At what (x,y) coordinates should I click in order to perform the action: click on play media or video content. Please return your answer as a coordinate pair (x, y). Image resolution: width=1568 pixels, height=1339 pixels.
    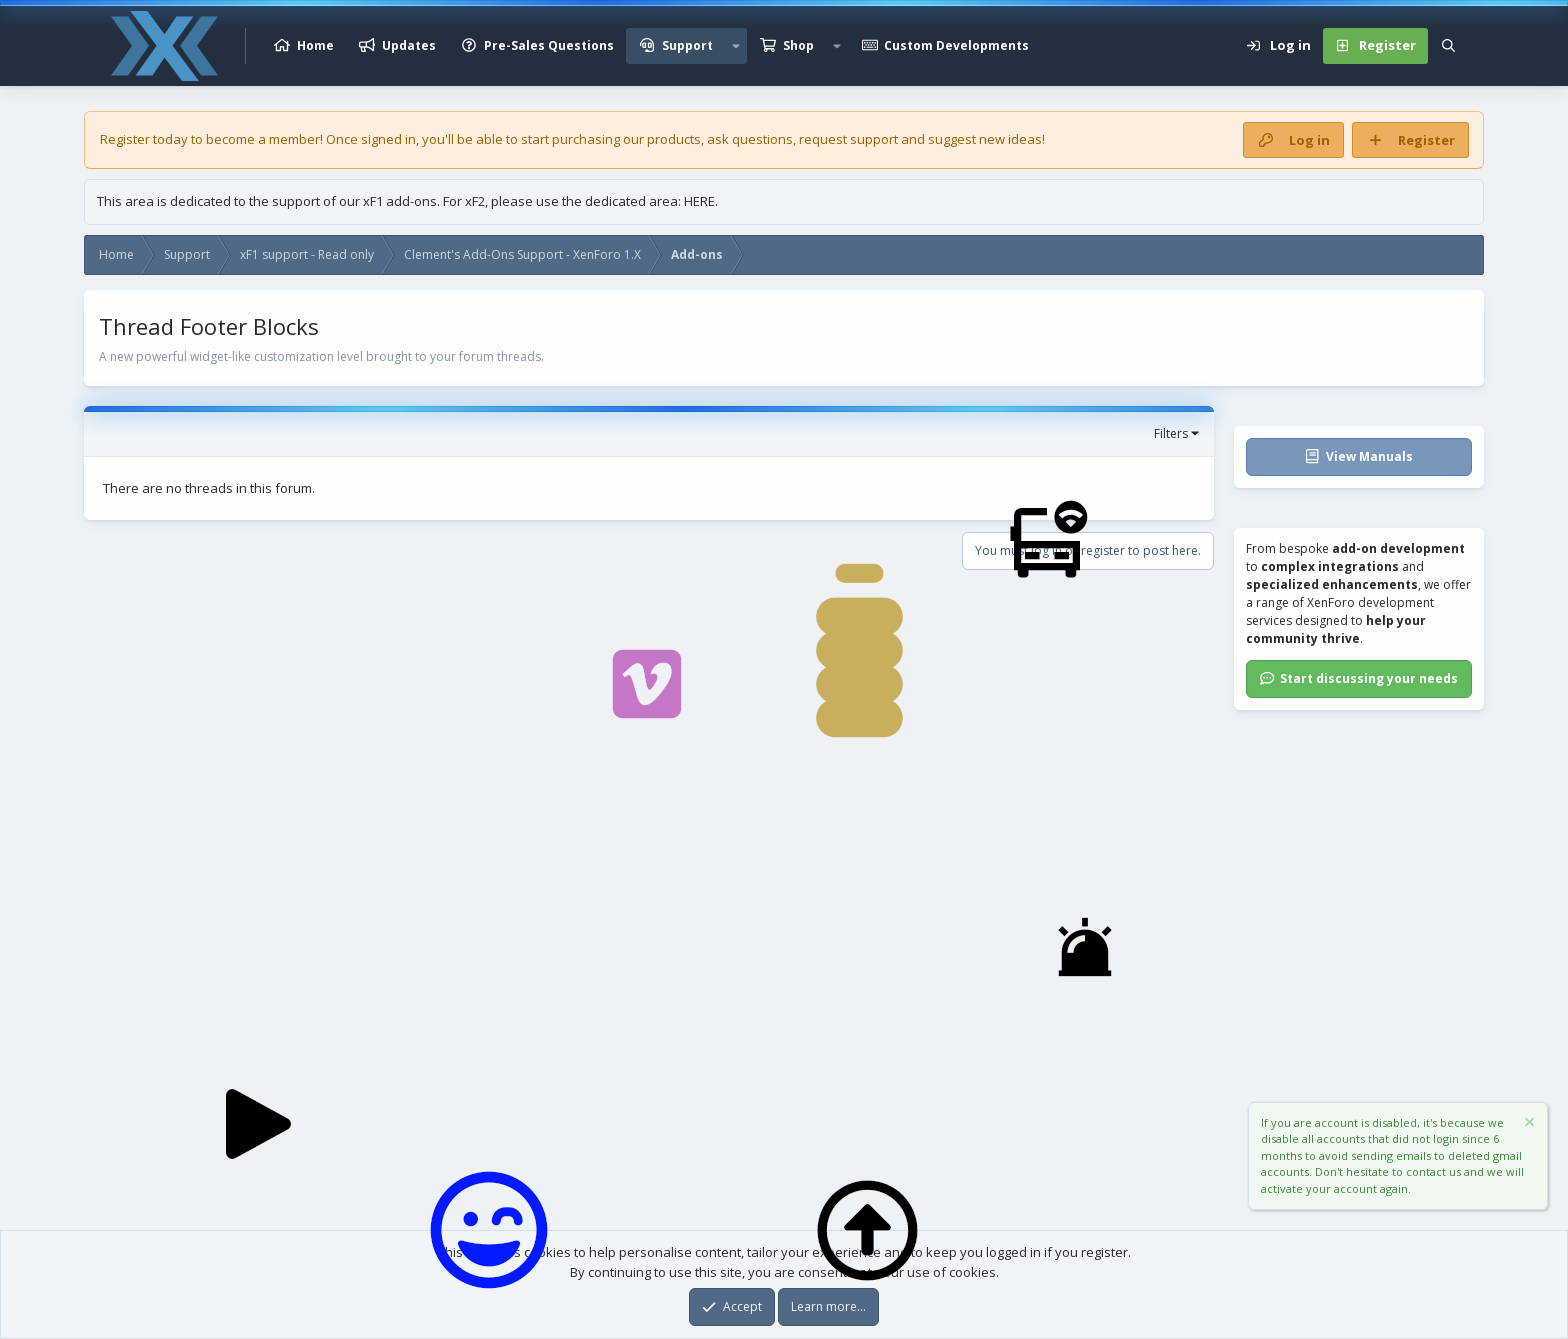
    Looking at the image, I should click on (256, 1124).